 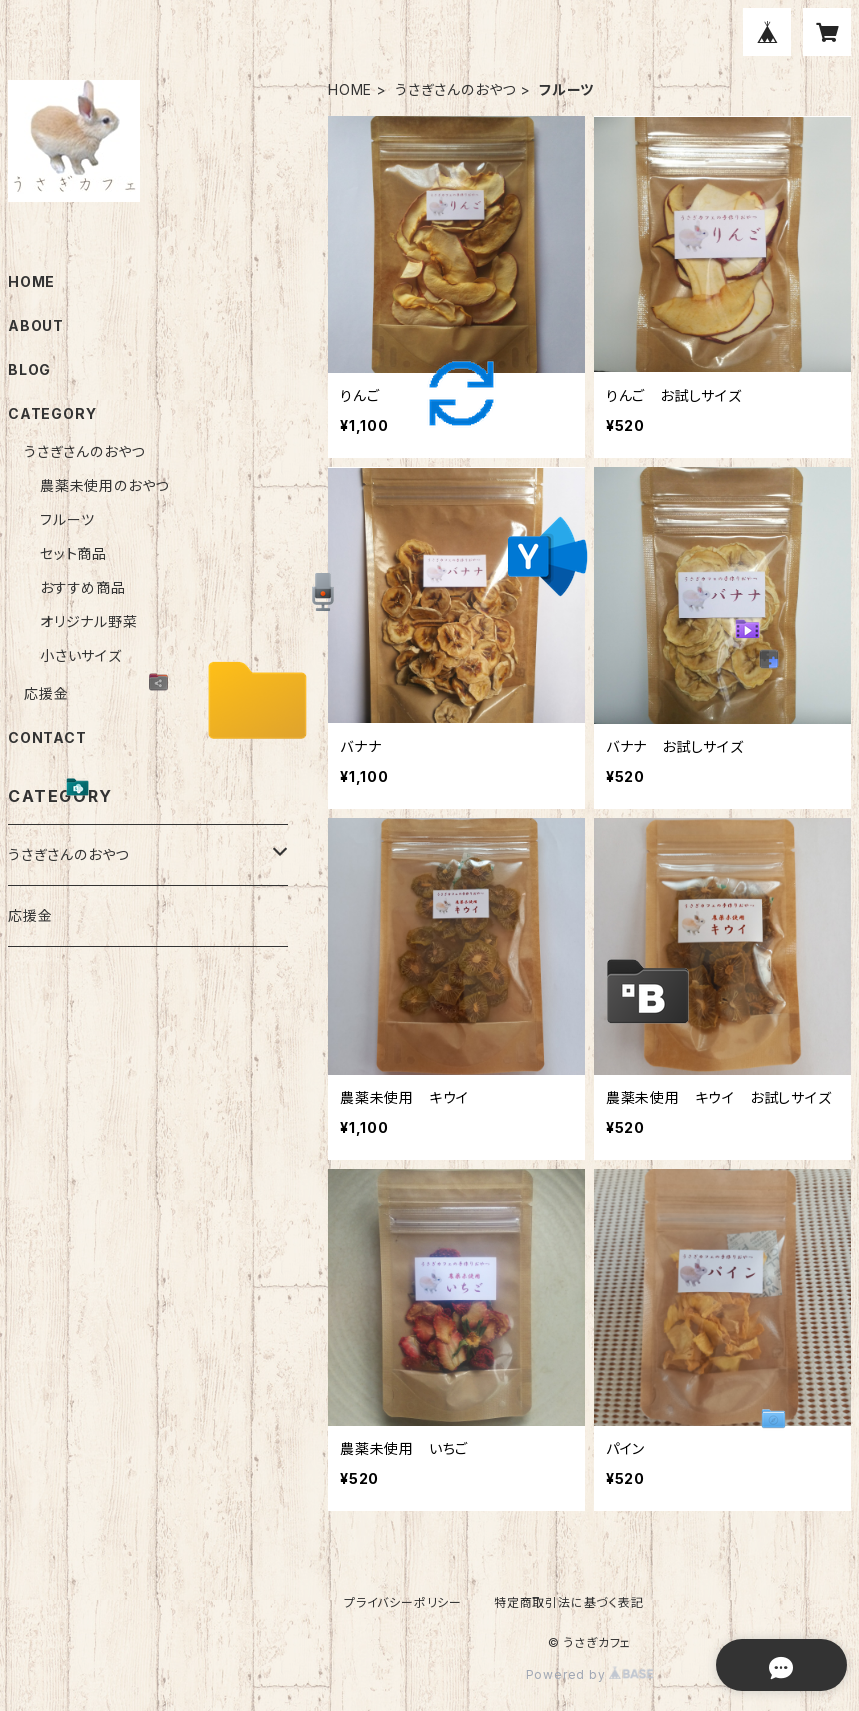 What do you see at coordinates (323, 592) in the screenshot?
I see `open voice recorder app` at bounding box center [323, 592].